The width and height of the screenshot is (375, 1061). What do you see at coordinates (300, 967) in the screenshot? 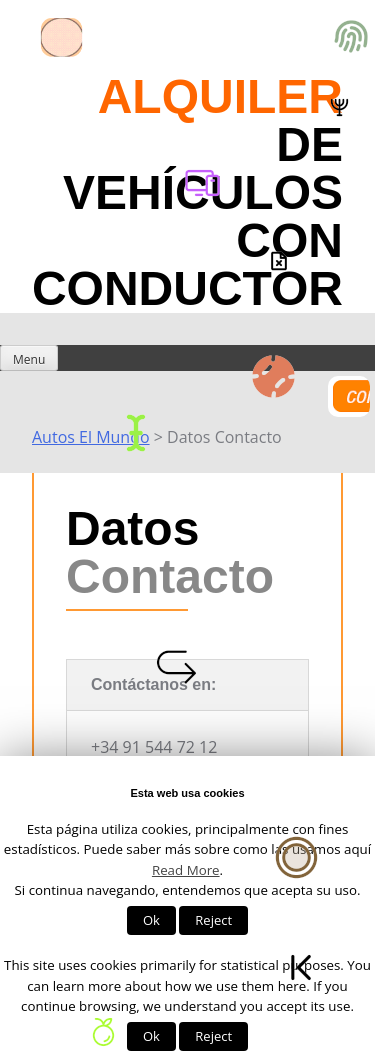
I see `navigate to the beginning or first item` at bounding box center [300, 967].